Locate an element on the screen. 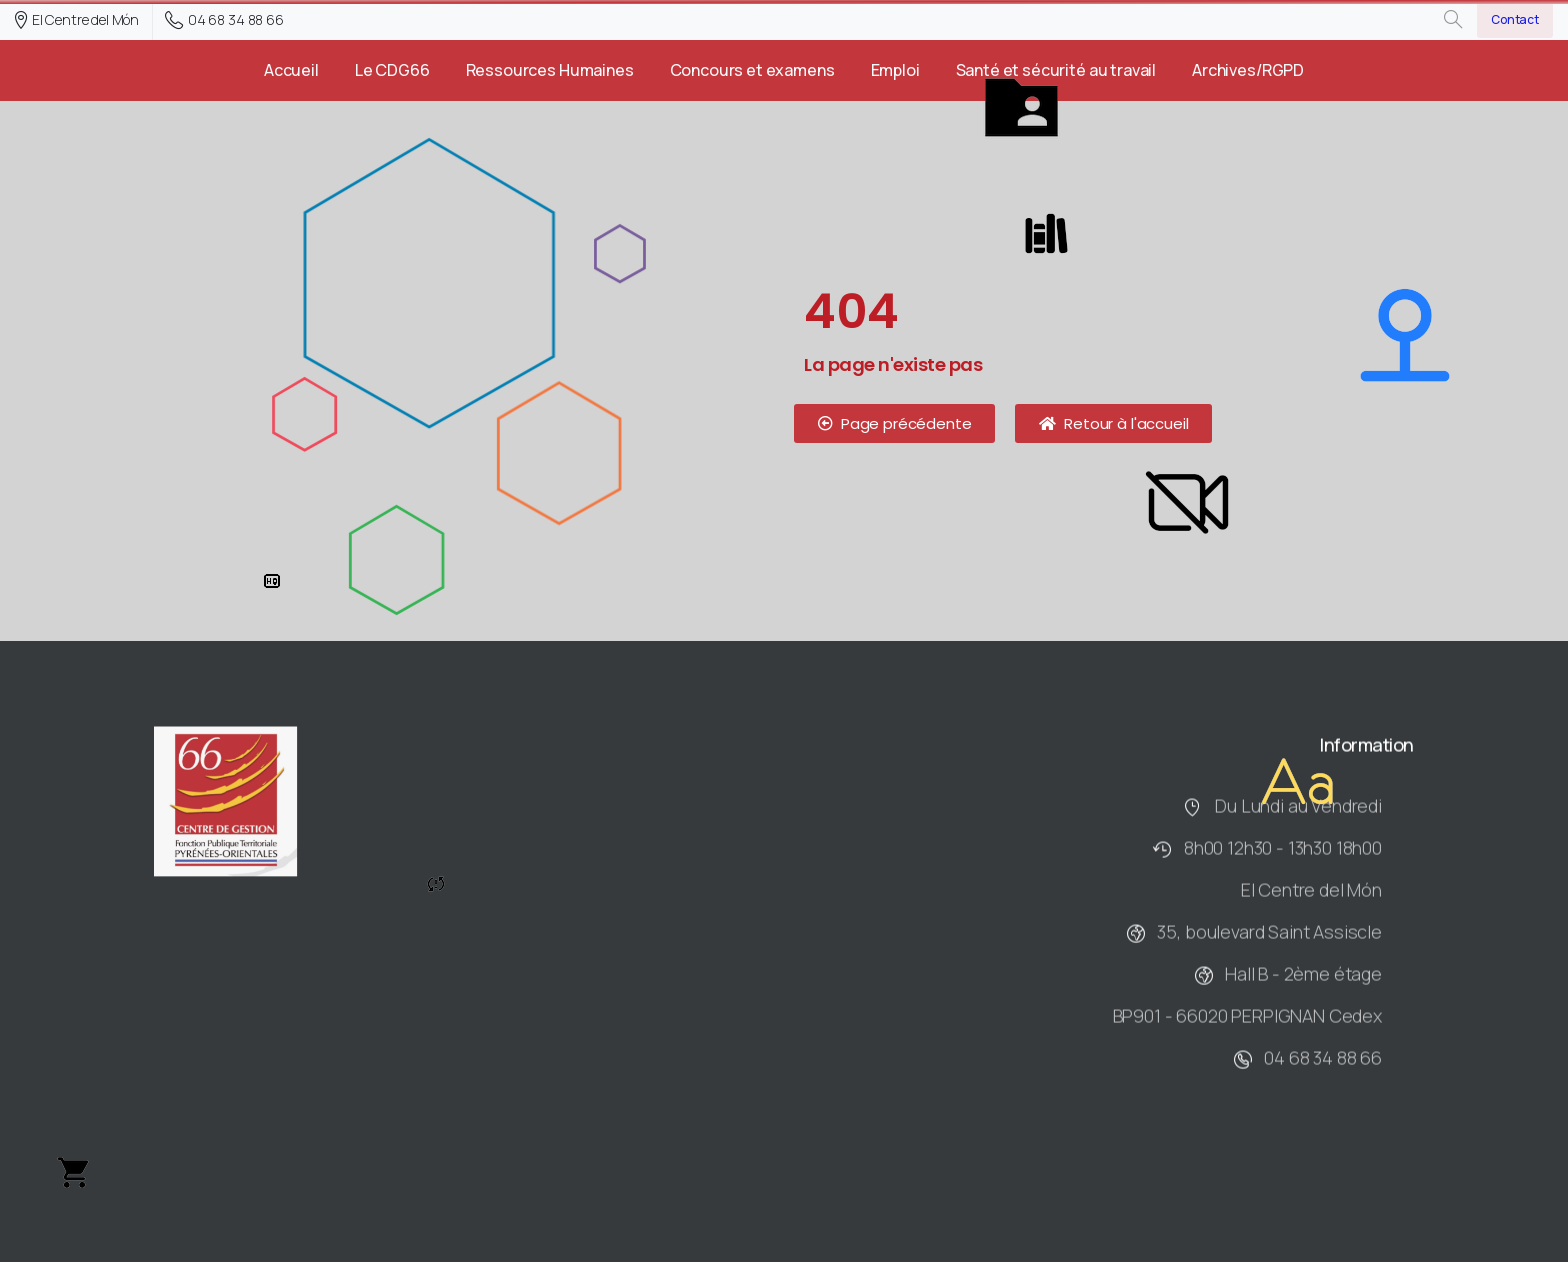 The height and width of the screenshot is (1282, 1568). mark a location on the map is located at coordinates (1405, 337).